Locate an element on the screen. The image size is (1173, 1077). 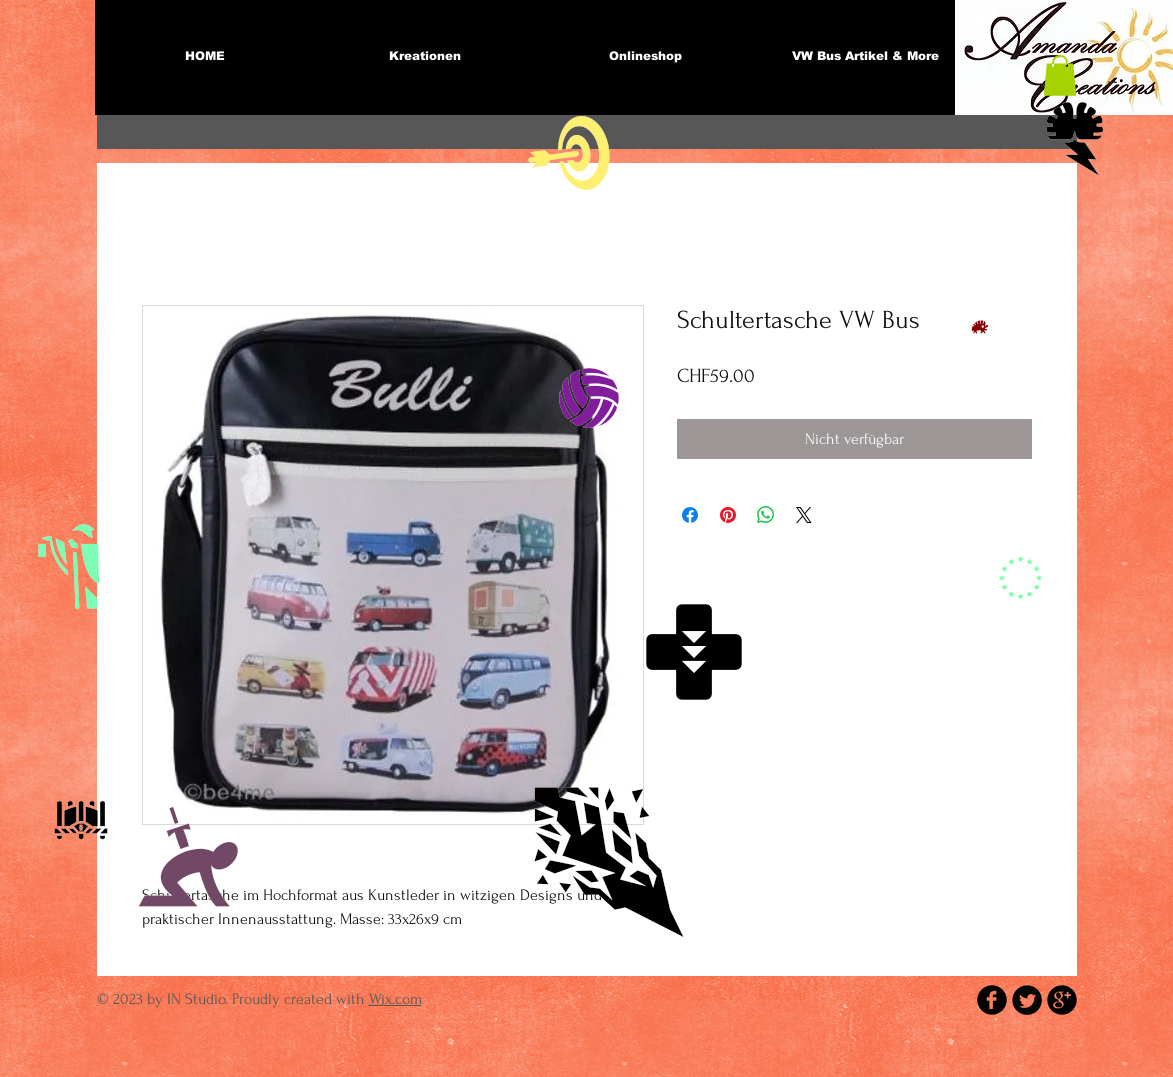
the hermit tarot card icon is located at coordinates (72, 566).